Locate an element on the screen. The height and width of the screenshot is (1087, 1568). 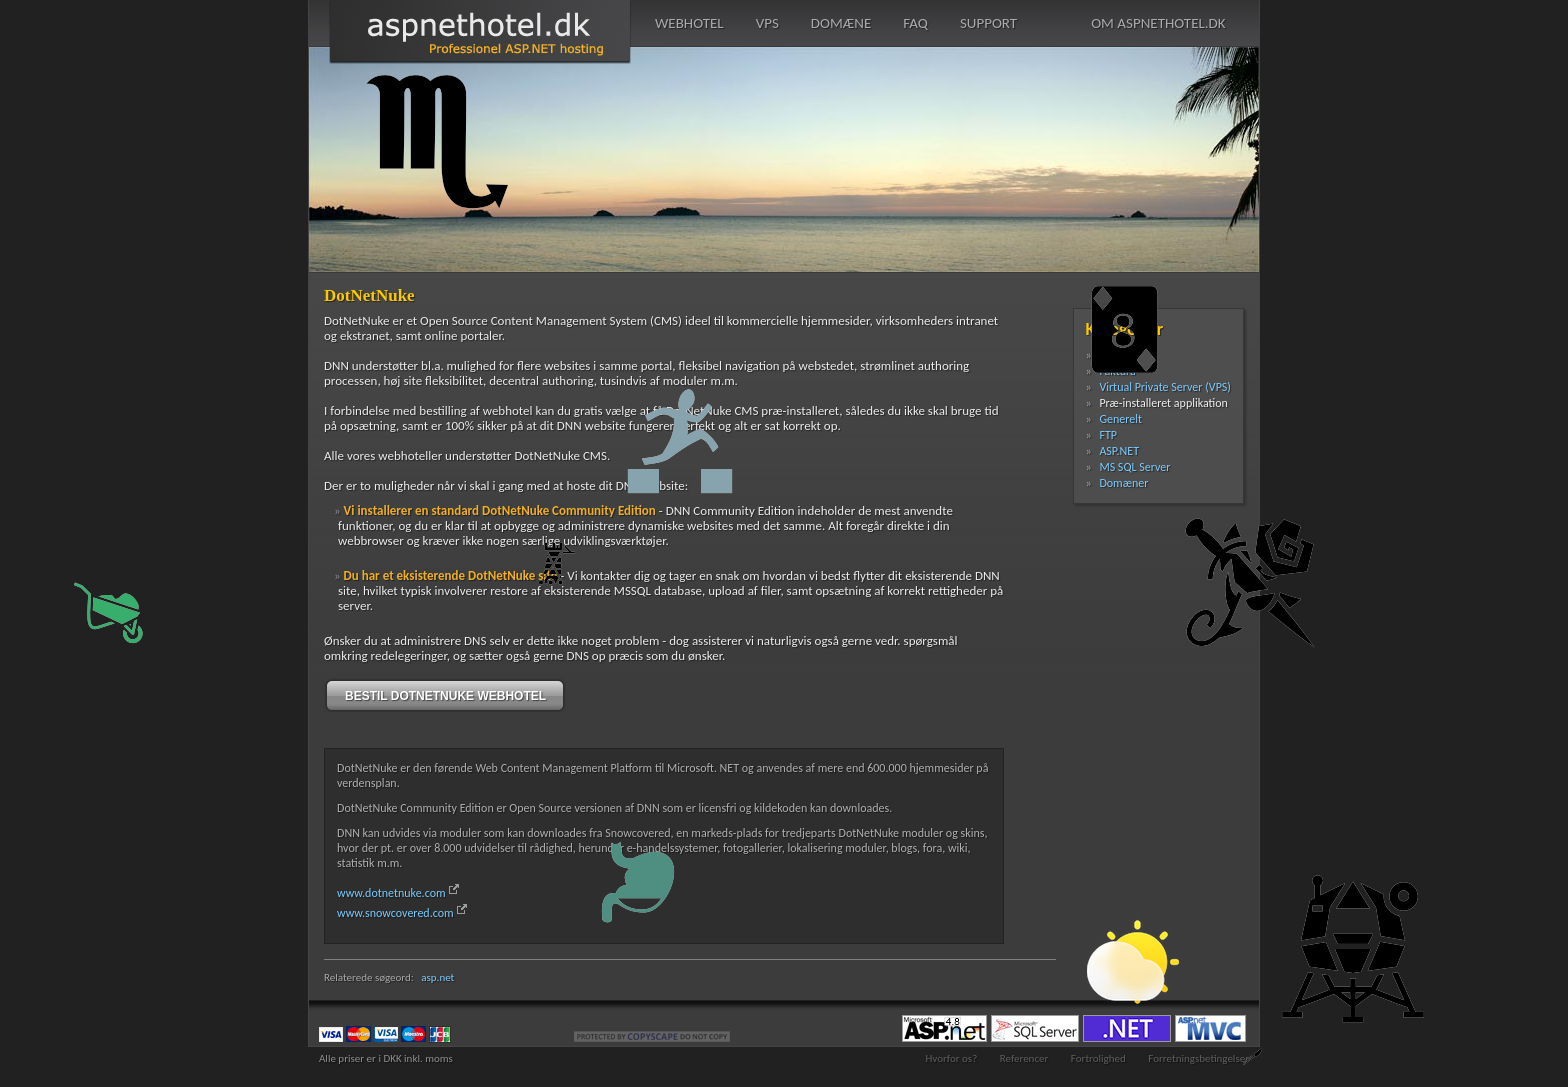
access space exploration game content is located at coordinates (1353, 949).